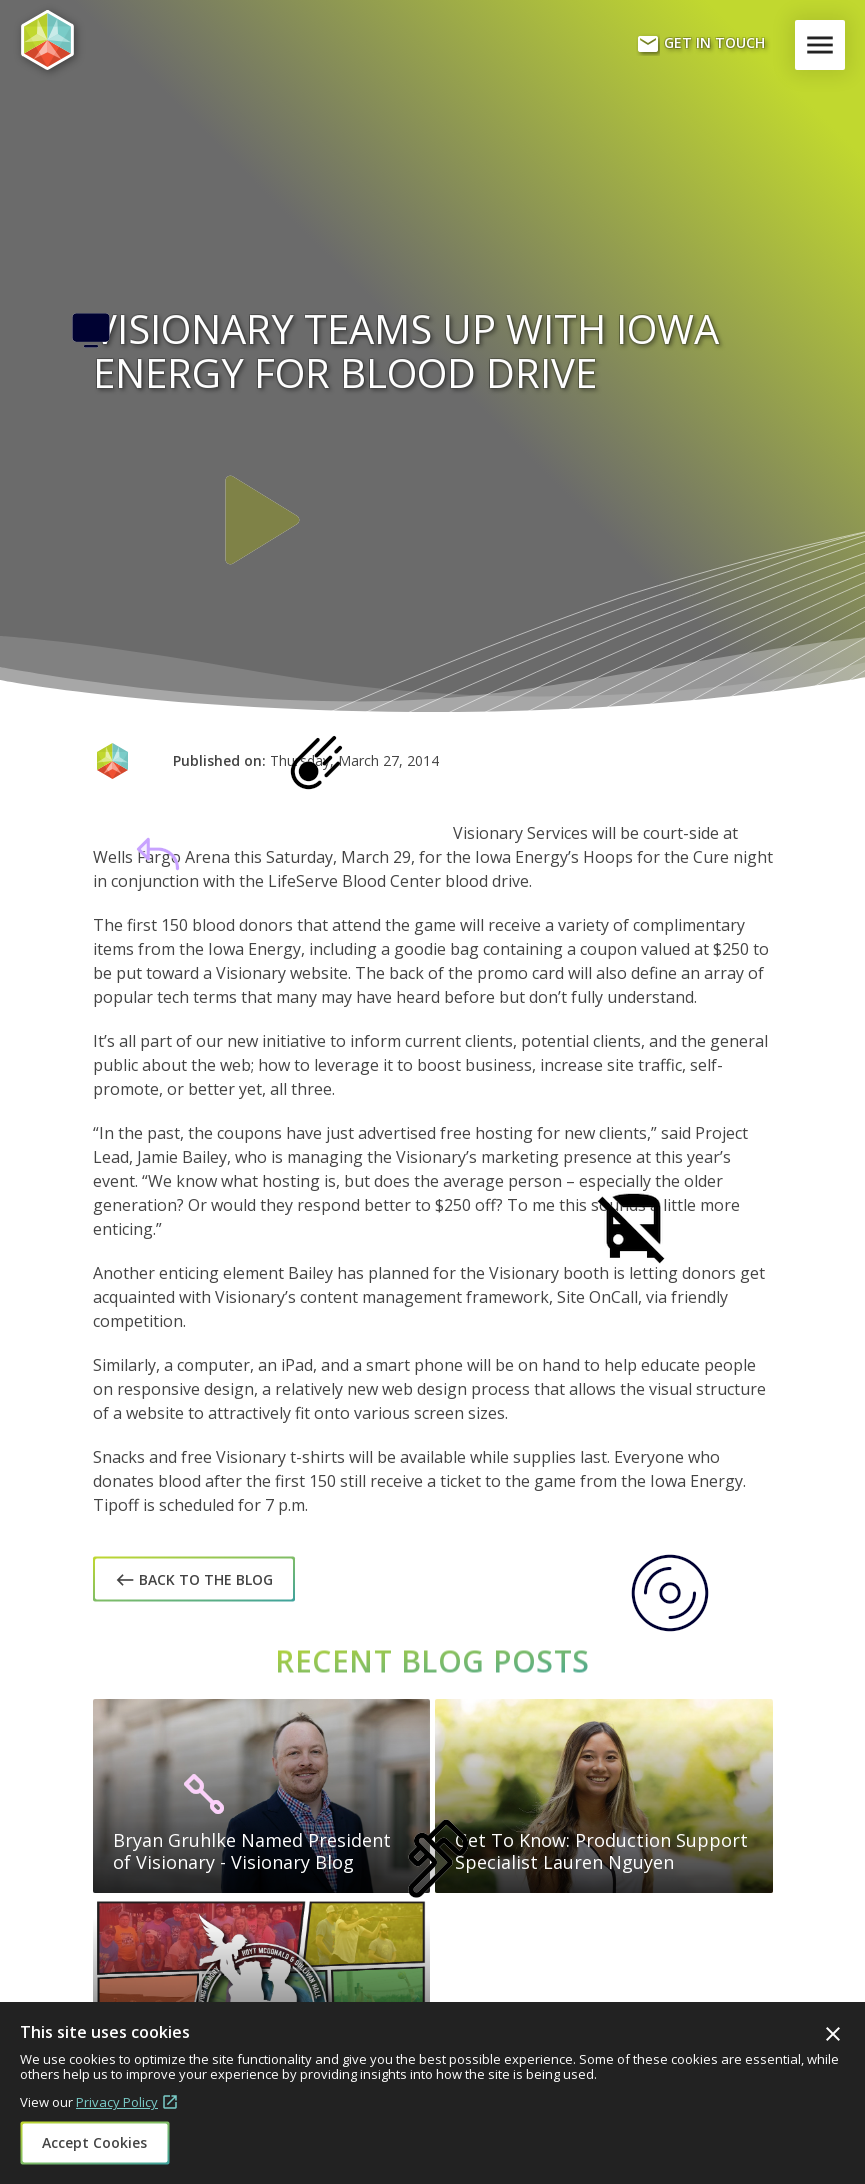 The image size is (865, 2184). Describe the element at coordinates (633, 1227) in the screenshot. I see `no transfer available at this stop` at that location.